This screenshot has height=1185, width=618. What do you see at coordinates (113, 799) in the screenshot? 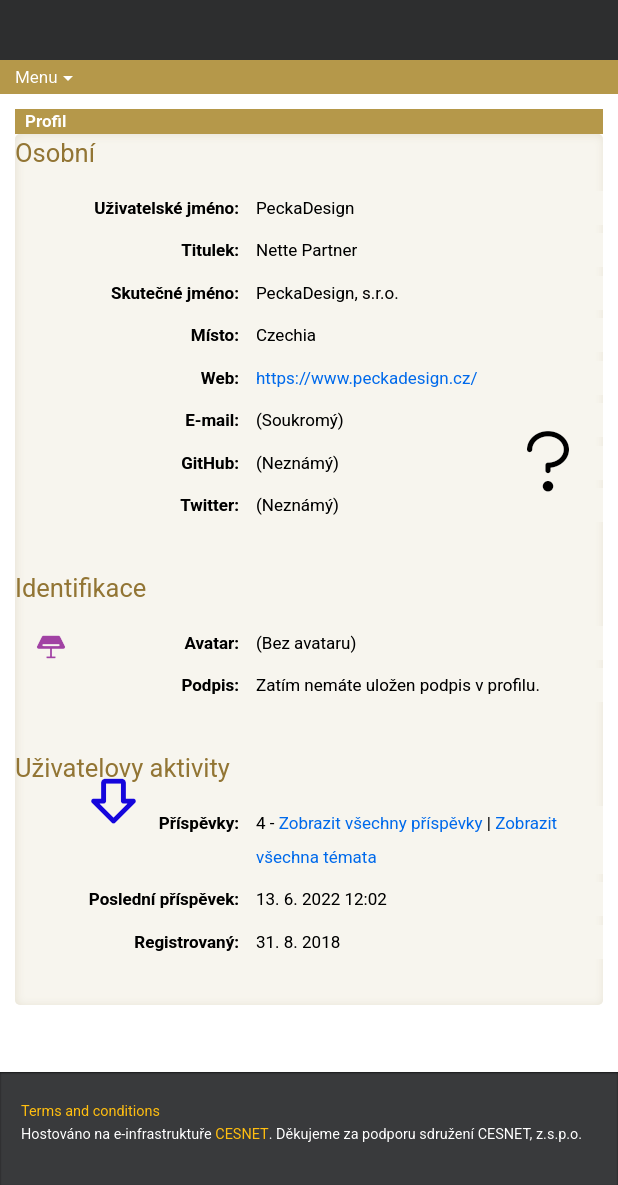
I see `download a file or content` at bounding box center [113, 799].